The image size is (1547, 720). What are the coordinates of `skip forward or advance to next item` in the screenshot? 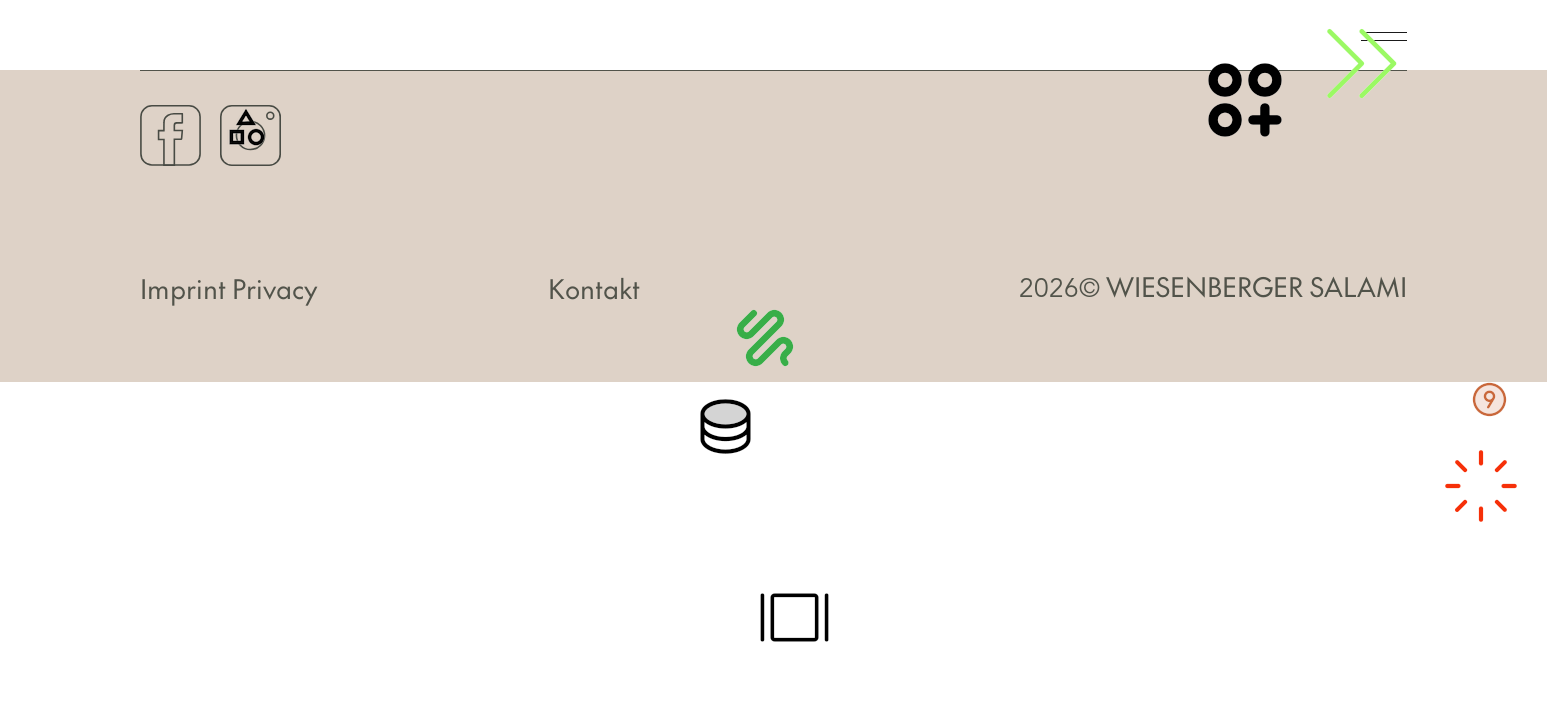 It's located at (1358, 63).